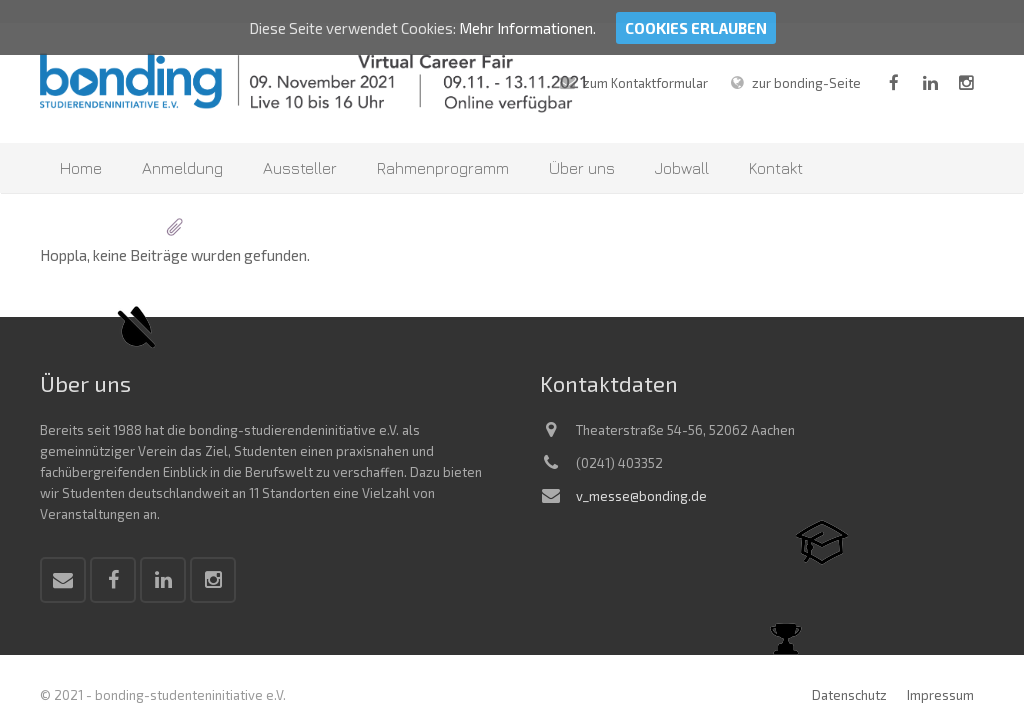  Describe the element at coordinates (175, 227) in the screenshot. I see `attach a file to your message` at that location.